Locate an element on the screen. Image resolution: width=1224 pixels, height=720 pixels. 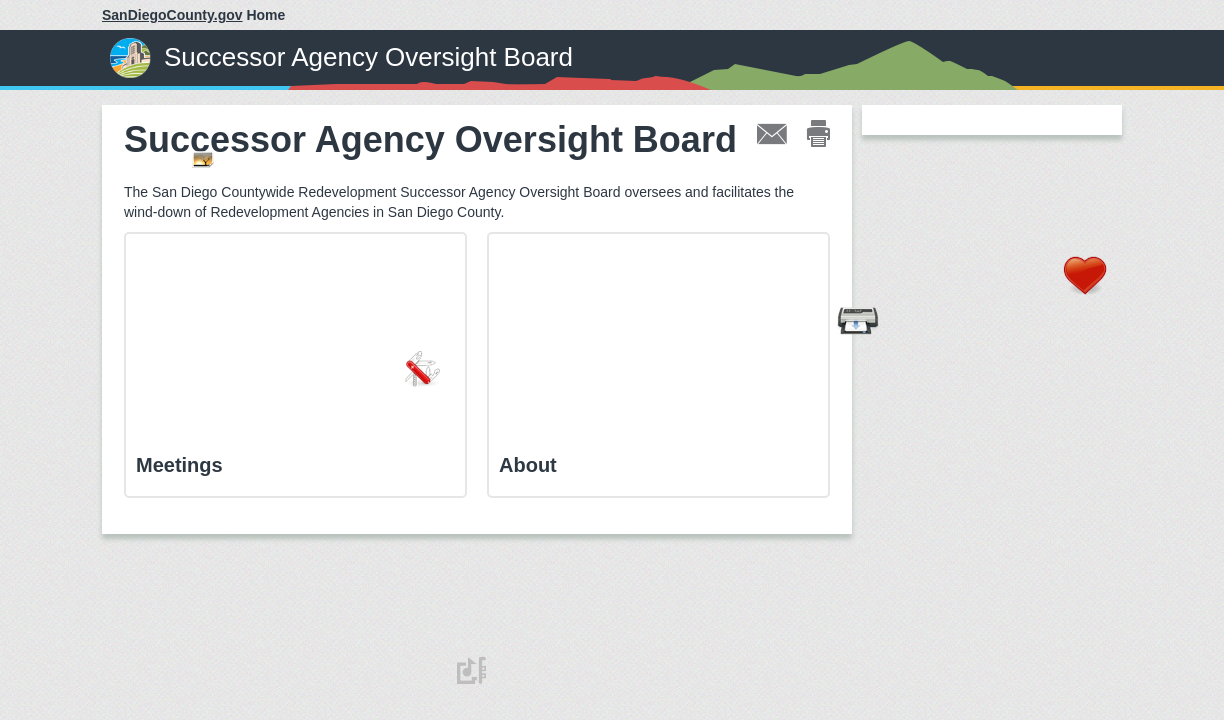
indicates an image file type is located at coordinates (203, 160).